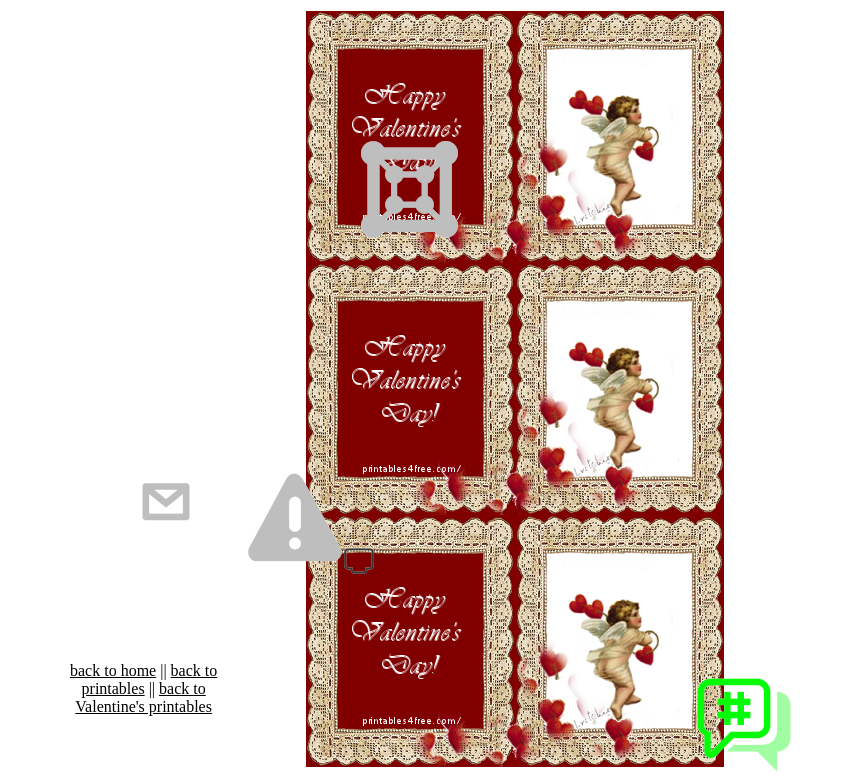 This screenshot has width=843, height=778. What do you see at coordinates (744, 725) in the screenshot?
I see `open polari irc chat application` at bounding box center [744, 725].